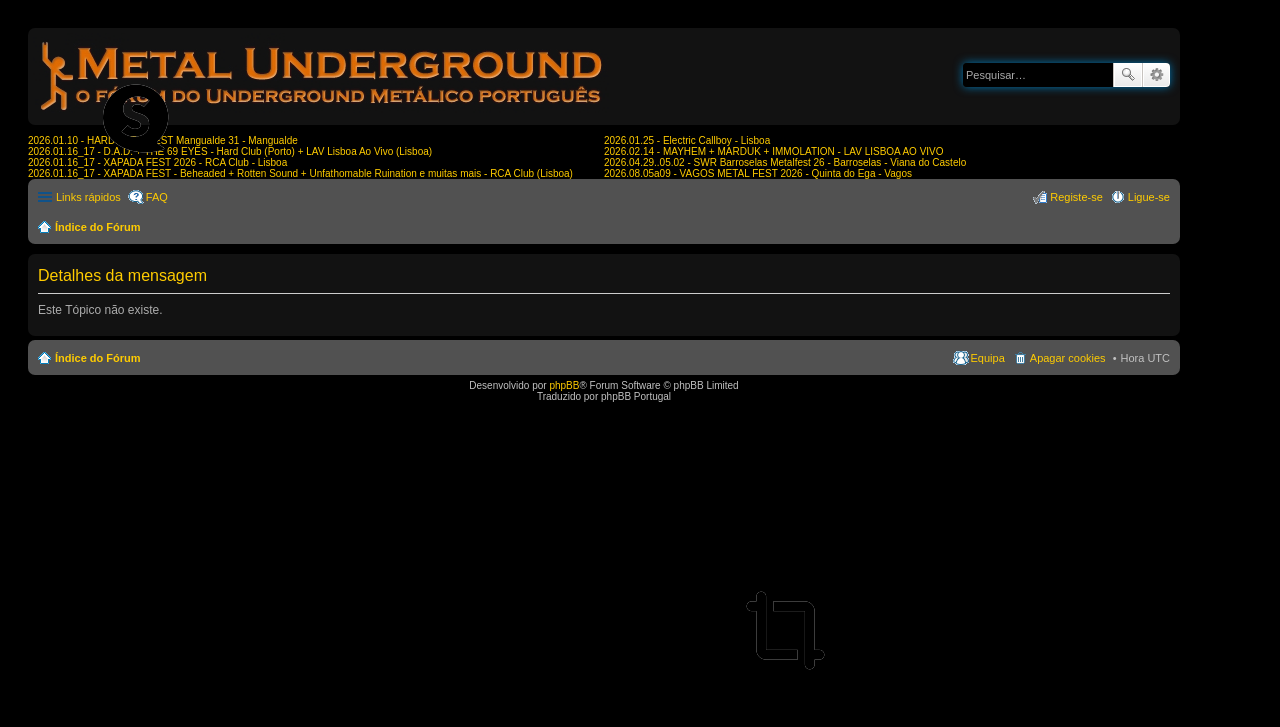 This screenshot has height=727, width=1280. What do you see at coordinates (785, 630) in the screenshot?
I see `crop or trim an image` at bounding box center [785, 630].